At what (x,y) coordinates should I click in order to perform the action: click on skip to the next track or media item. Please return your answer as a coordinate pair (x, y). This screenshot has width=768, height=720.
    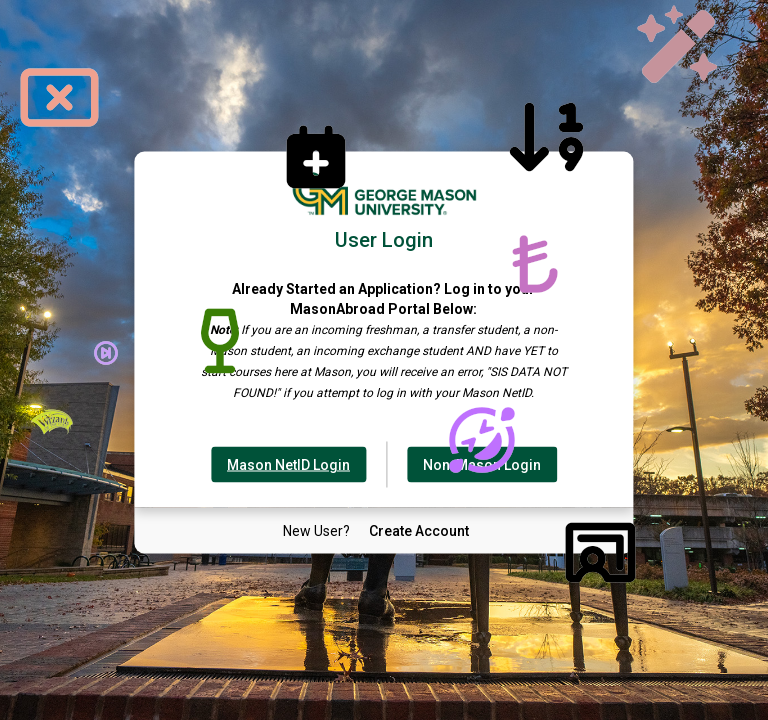
    Looking at the image, I should click on (106, 353).